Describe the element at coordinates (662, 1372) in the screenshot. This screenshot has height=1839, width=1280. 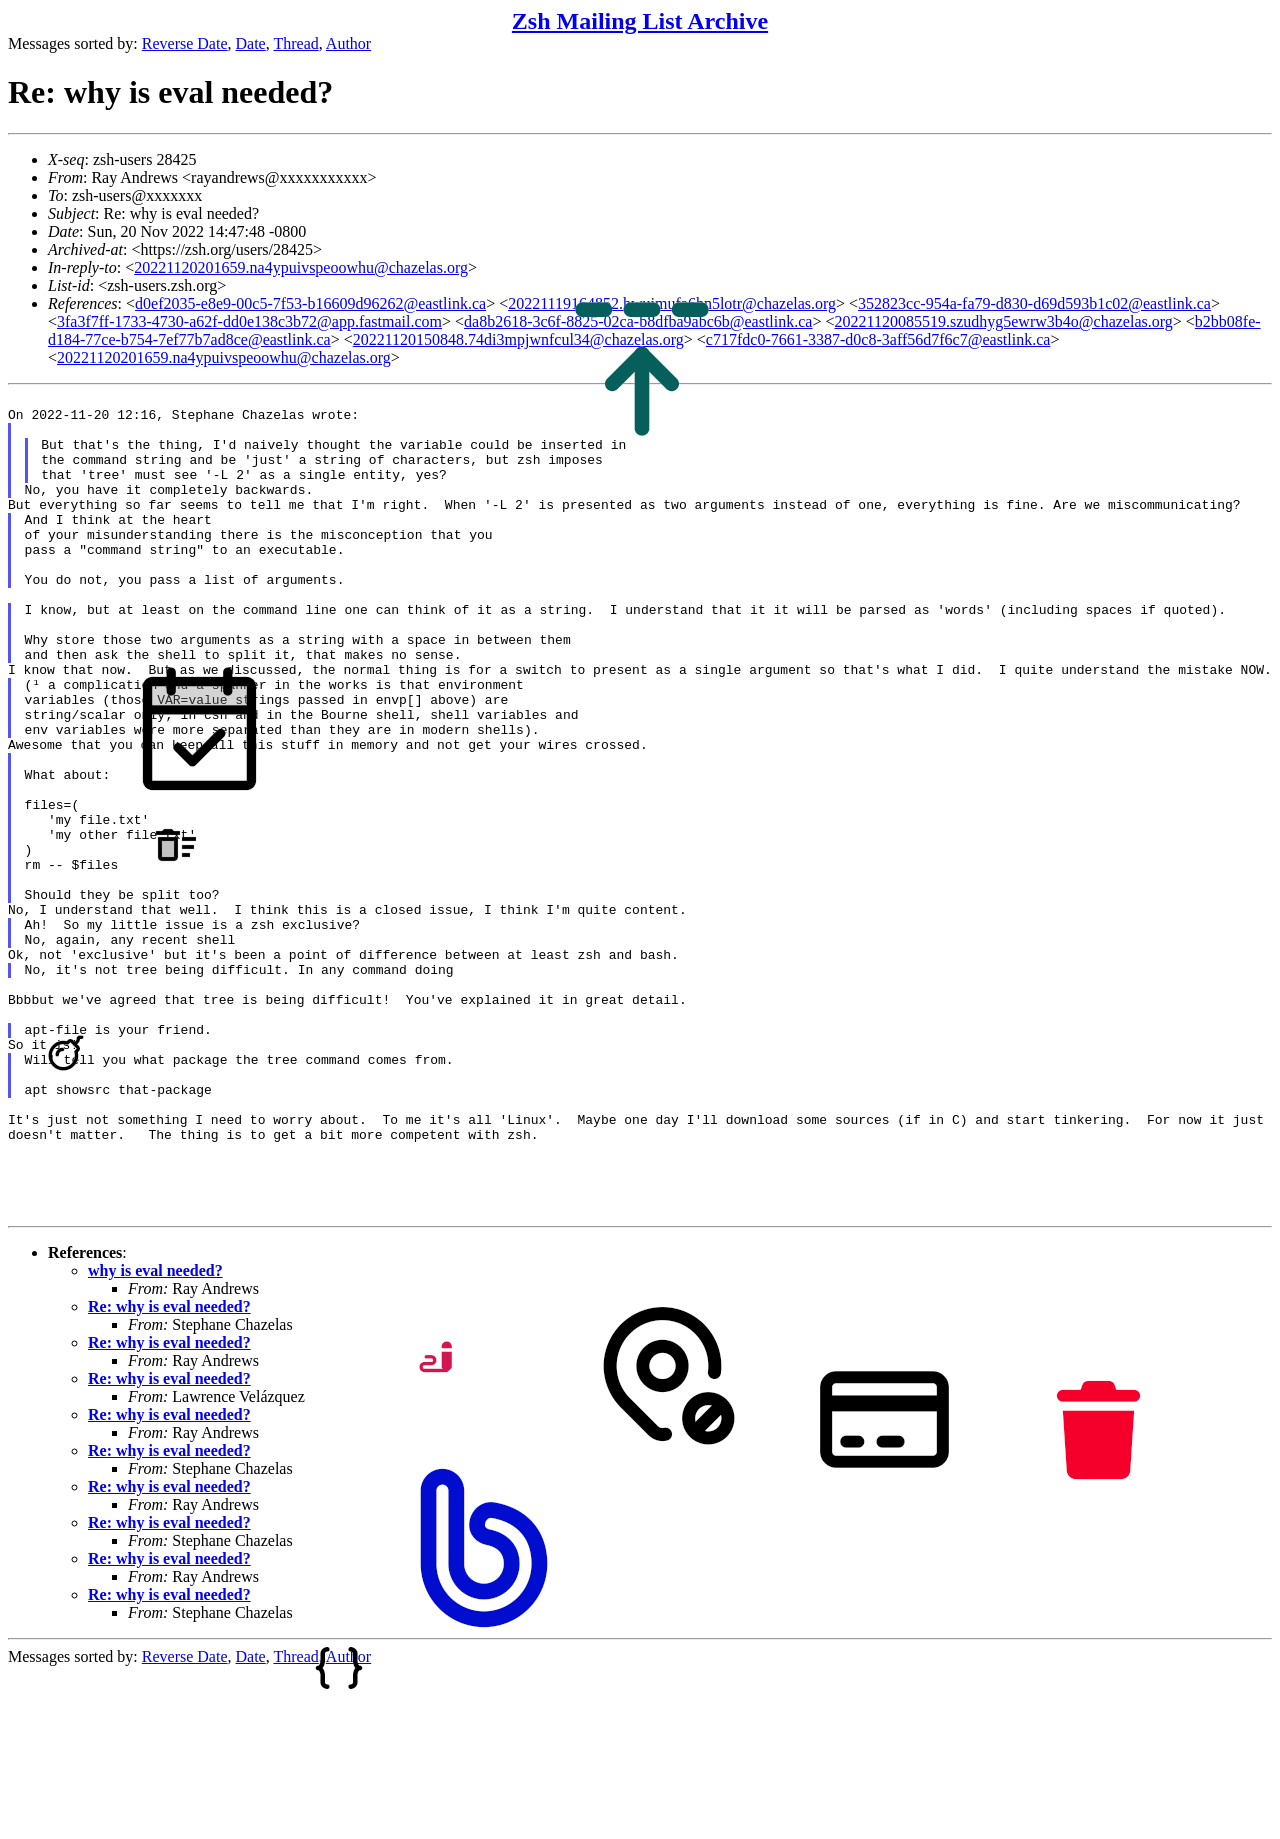
I see `cancel or remove a location pin` at that location.